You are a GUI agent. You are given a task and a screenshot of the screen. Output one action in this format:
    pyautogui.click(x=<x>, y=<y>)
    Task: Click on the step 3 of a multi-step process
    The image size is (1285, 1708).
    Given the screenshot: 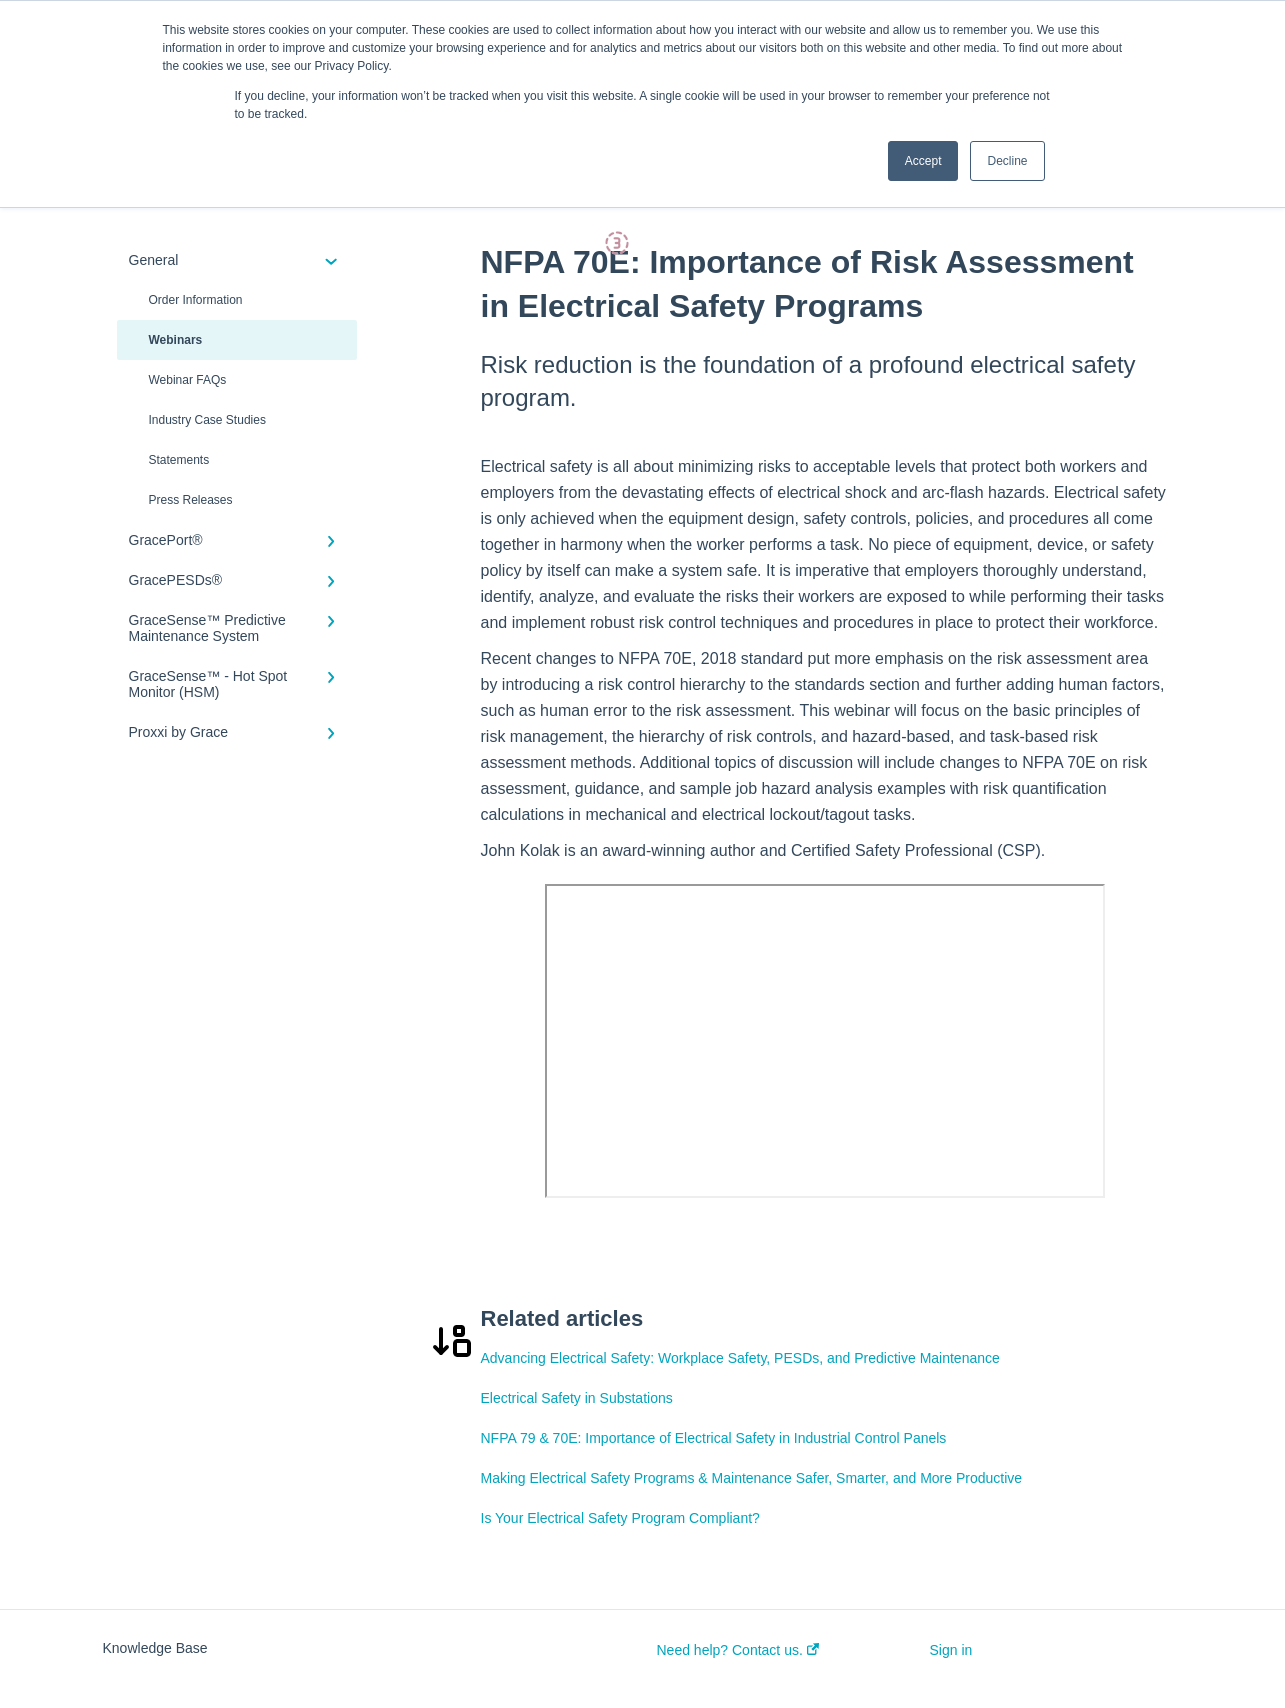 What is the action you would take?
    pyautogui.click(x=617, y=243)
    